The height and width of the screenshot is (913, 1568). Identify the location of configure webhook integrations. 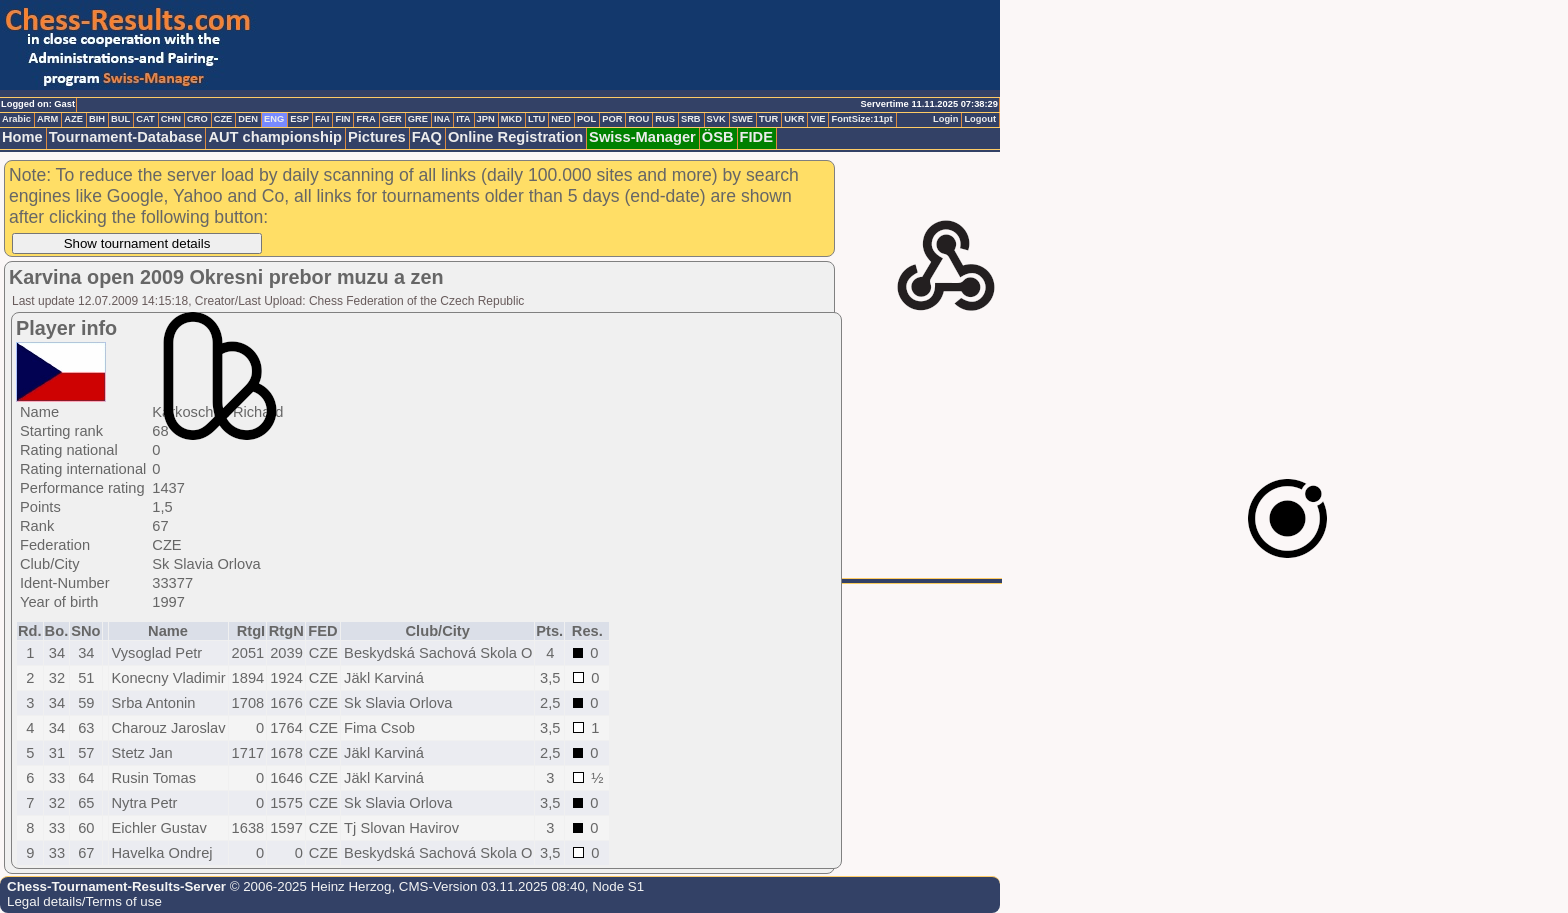
(946, 268).